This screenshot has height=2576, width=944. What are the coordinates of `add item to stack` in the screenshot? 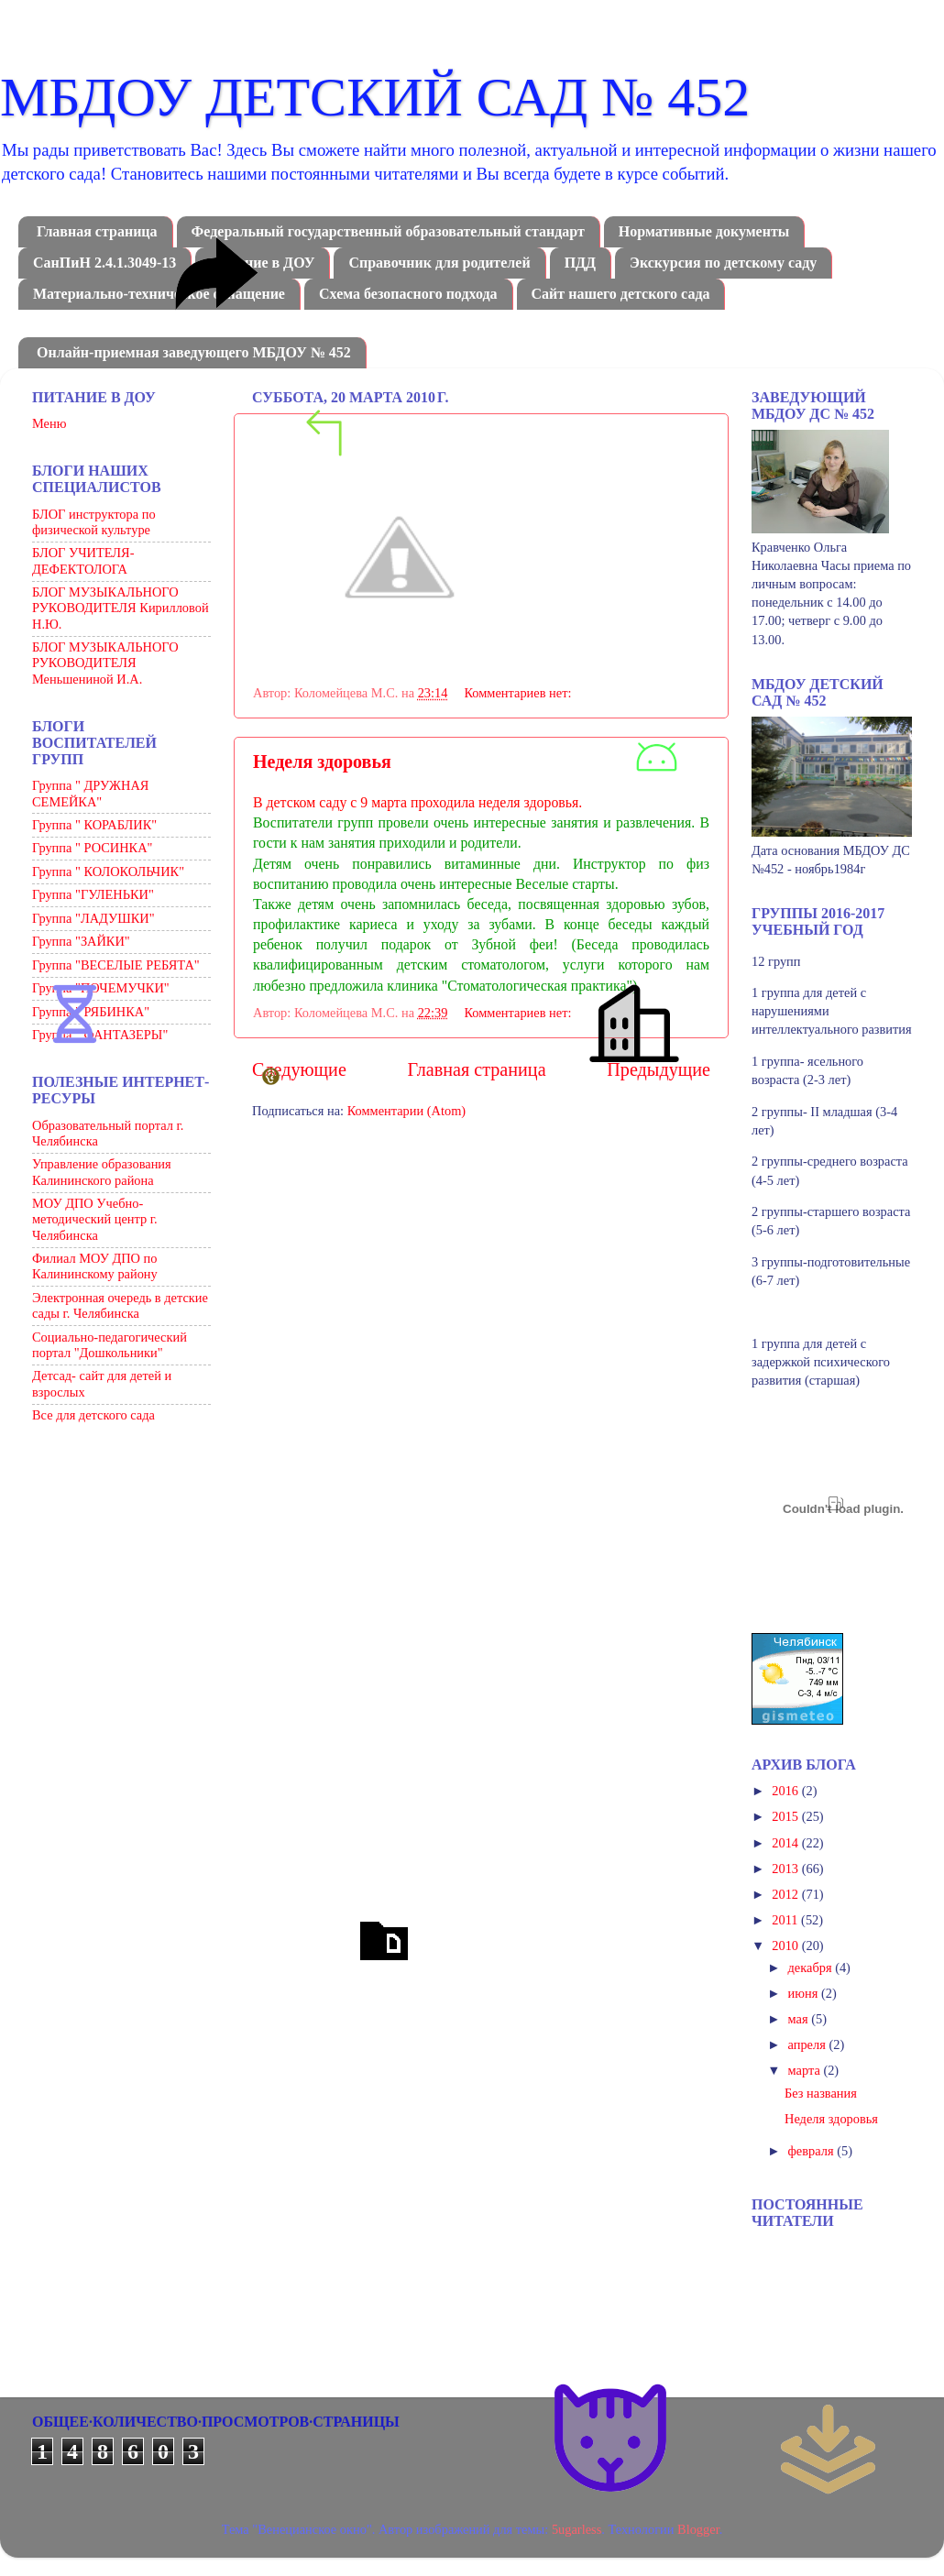 It's located at (828, 2451).